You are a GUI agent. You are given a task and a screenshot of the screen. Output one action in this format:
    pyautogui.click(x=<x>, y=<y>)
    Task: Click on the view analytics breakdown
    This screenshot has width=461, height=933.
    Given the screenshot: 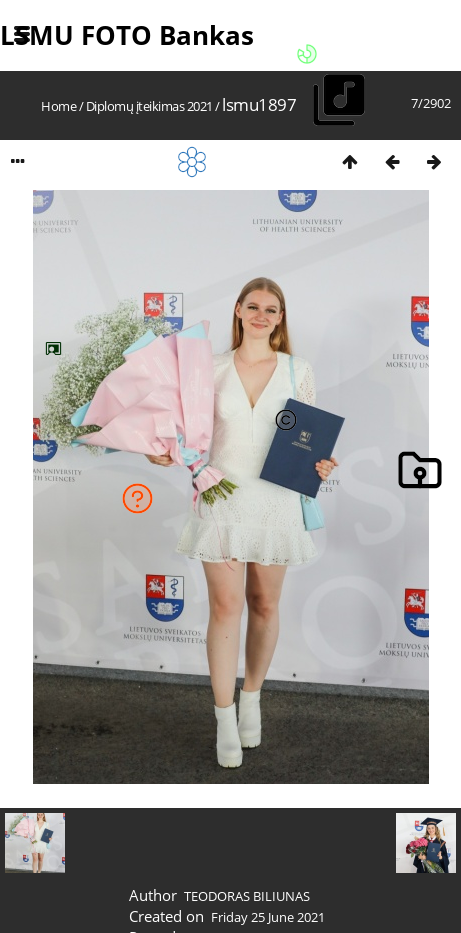 What is the action you would take?
    pyautogui.click(x=307, y=54)
    